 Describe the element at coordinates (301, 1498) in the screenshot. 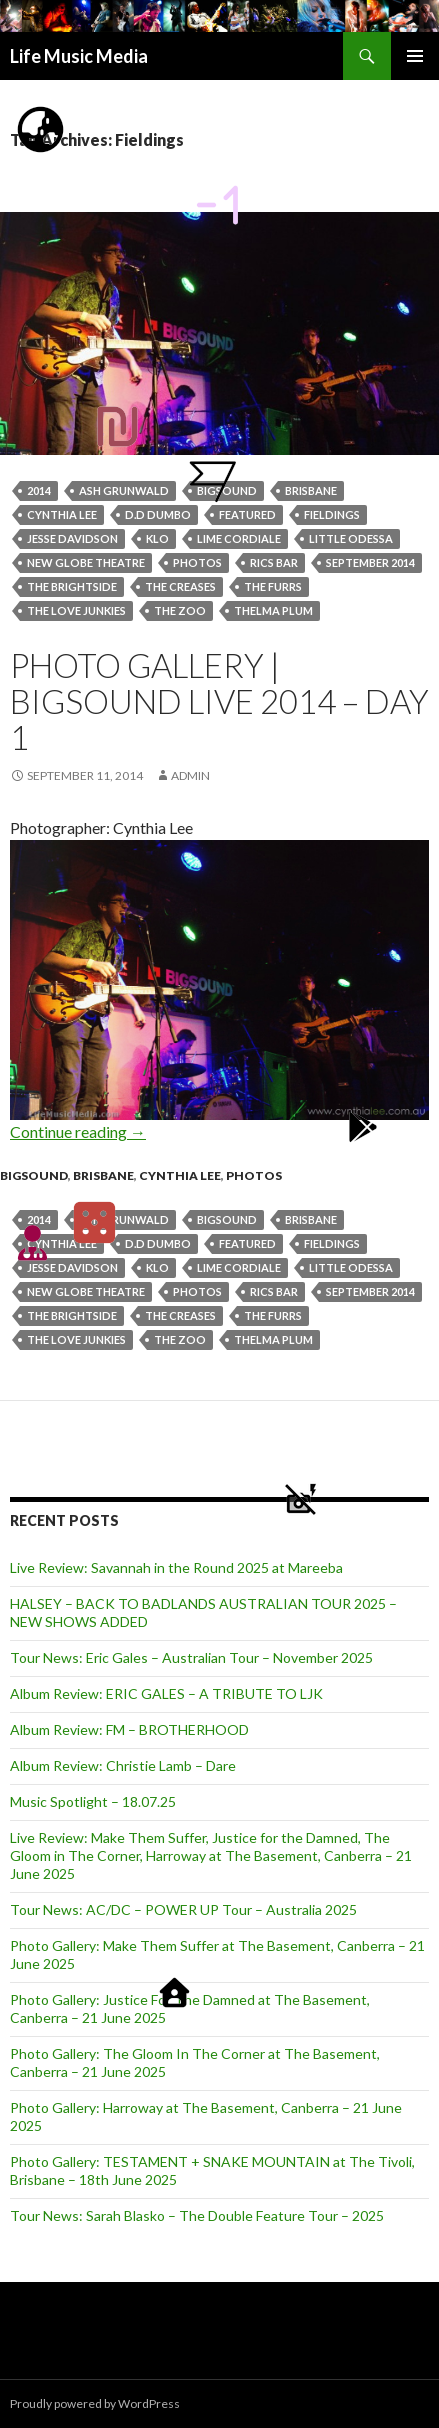

I see `disable camera flash` at that location.